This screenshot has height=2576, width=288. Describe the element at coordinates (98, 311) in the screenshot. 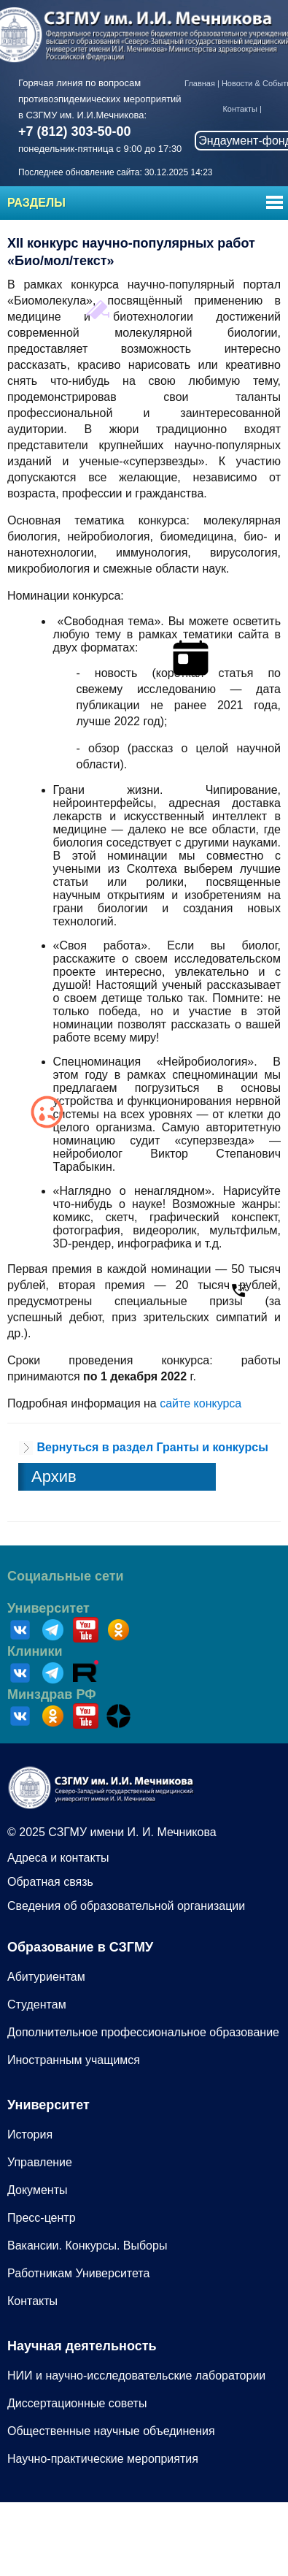

I see `access security camera feed` at that location.